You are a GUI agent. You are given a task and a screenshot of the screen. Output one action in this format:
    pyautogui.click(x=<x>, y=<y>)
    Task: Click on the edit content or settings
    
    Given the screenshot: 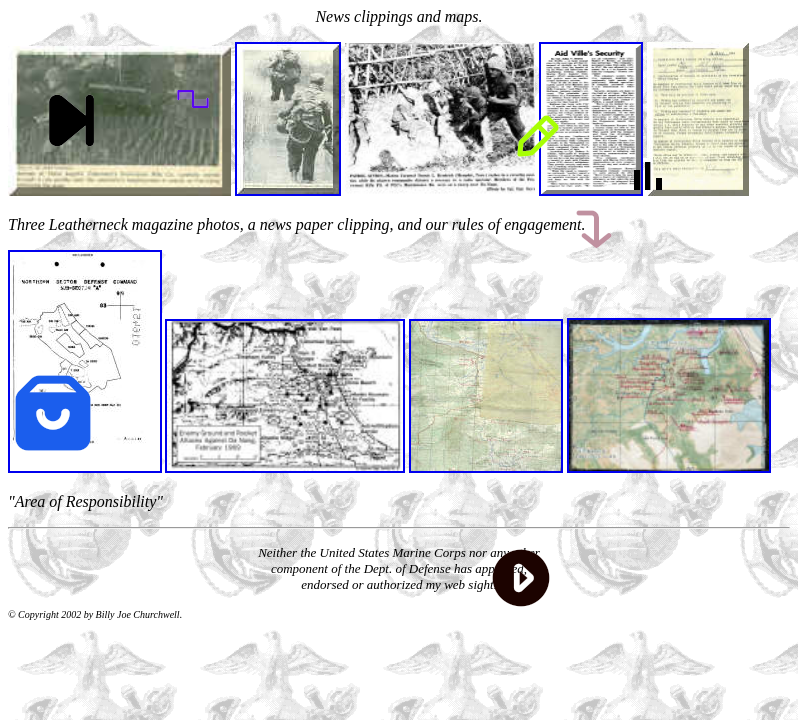 What is the action you would take?
    pyautogui.click(x=538, y=136)
    